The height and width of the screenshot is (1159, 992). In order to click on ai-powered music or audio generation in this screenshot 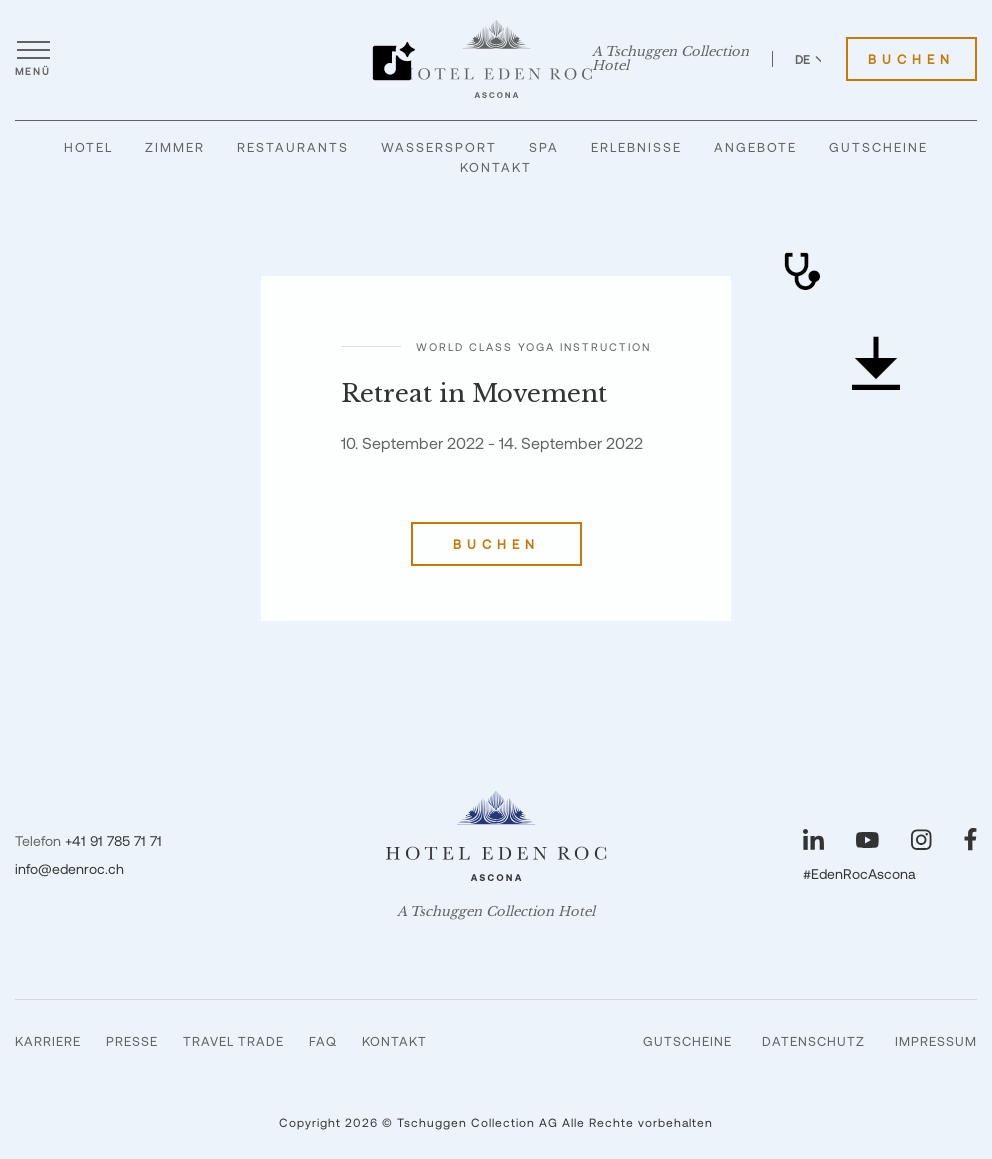, I will do `click(392, 63)`.